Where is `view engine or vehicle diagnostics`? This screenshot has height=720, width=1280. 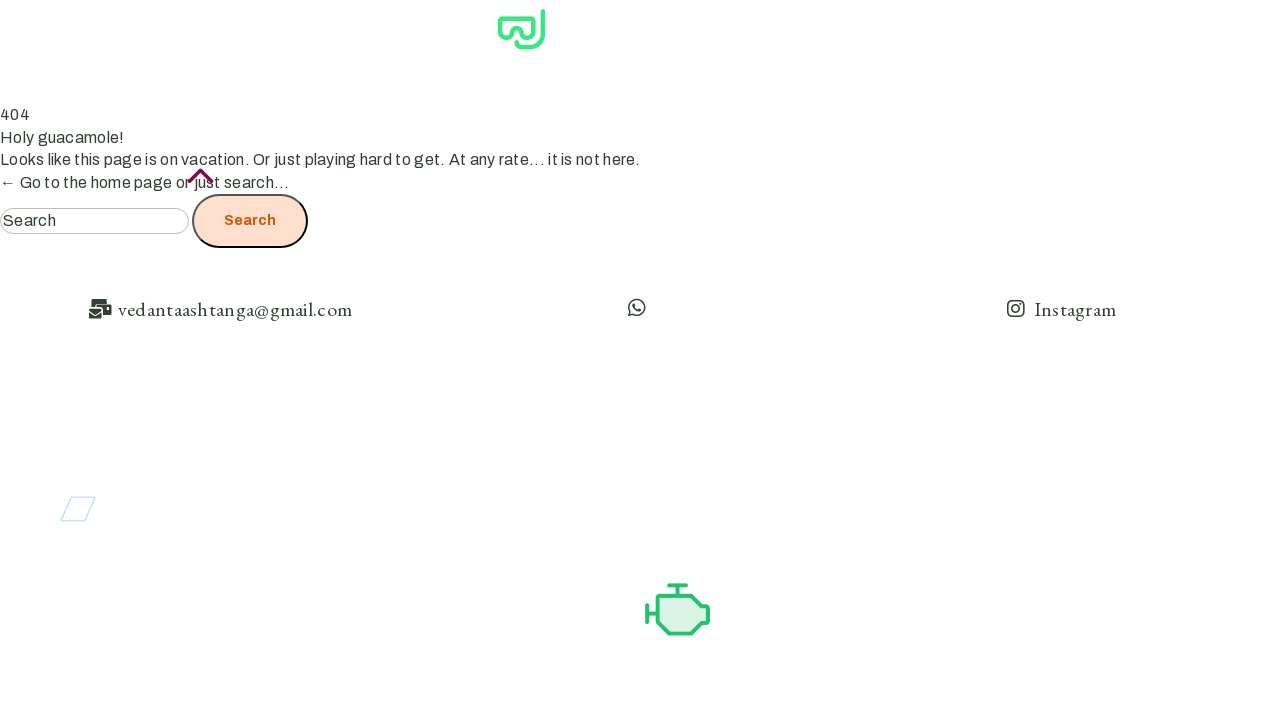
view engine or vehicle diagnostics is located at coordinates (676, 610).